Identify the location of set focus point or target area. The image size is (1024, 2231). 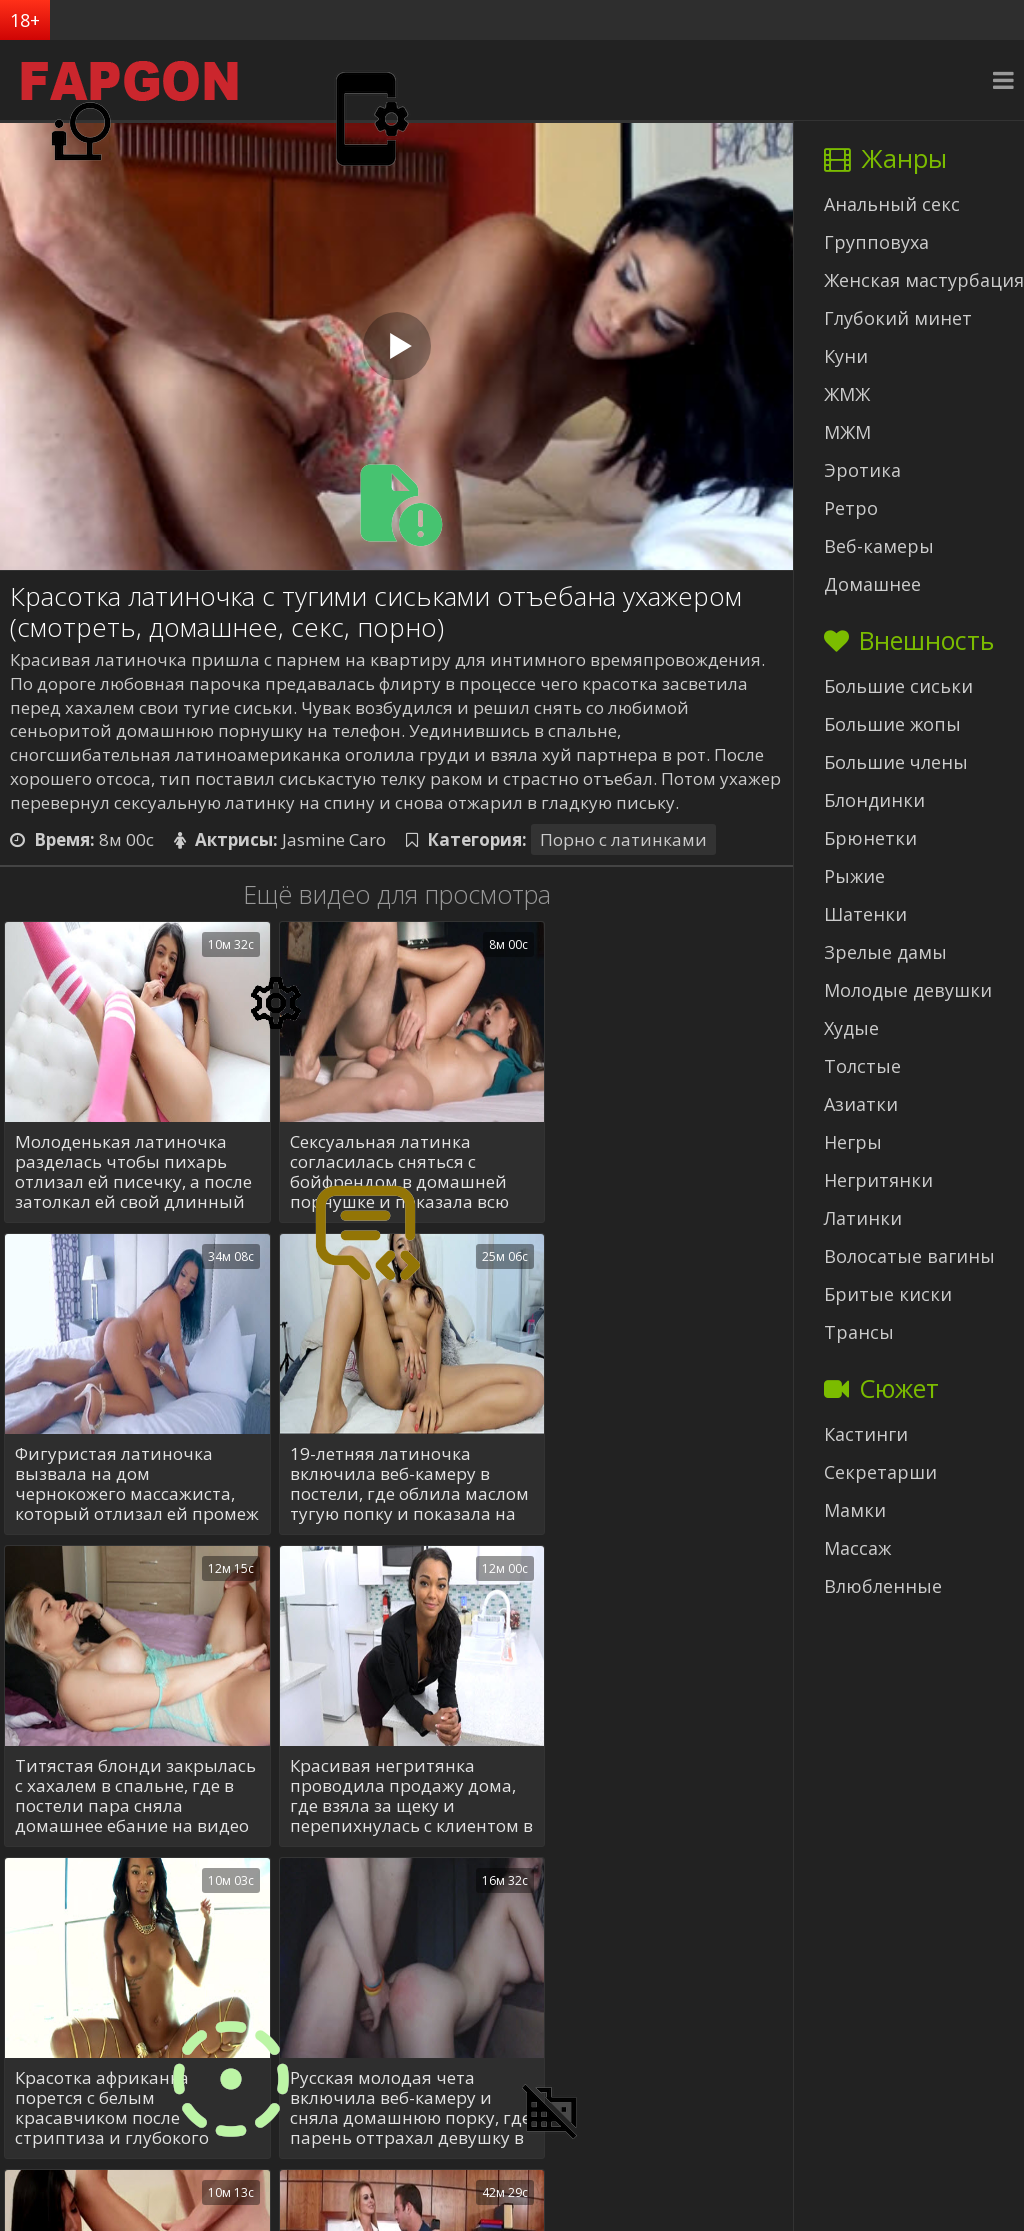
(231, 2079).